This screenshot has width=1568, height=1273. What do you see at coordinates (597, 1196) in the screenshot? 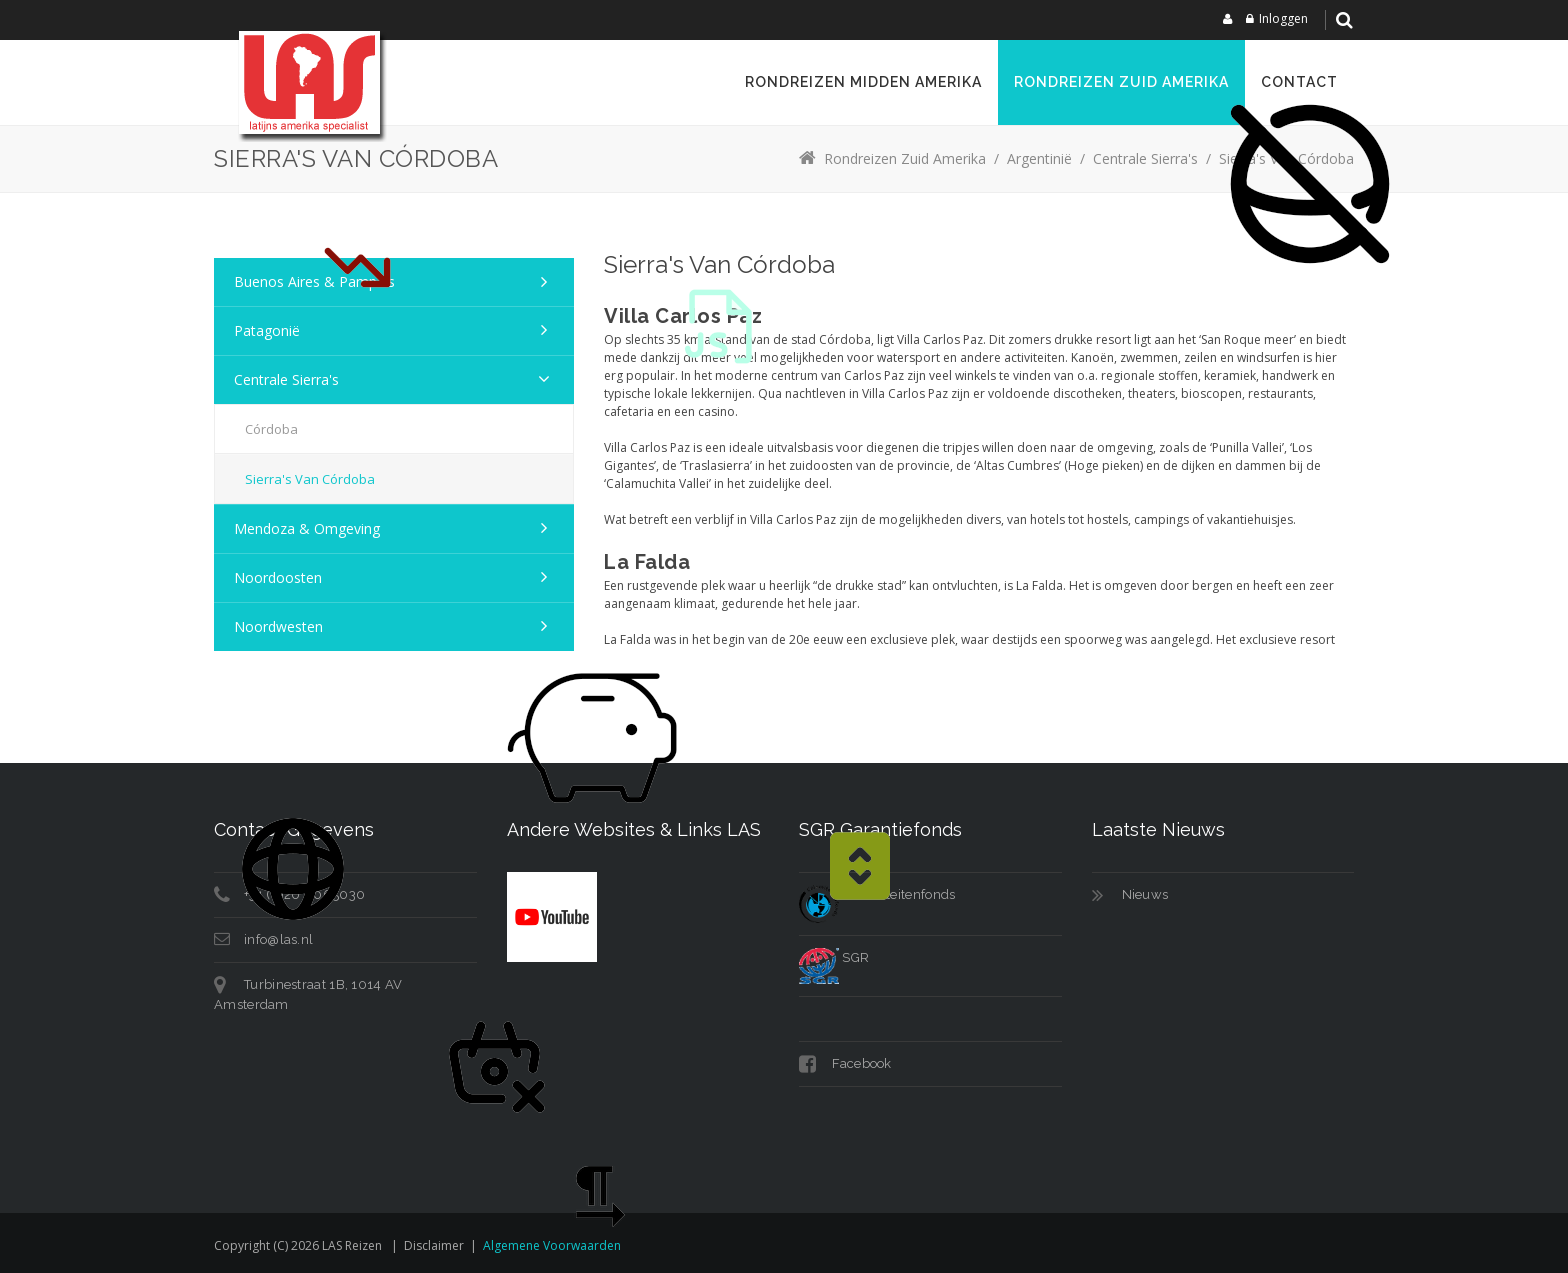
I see `set text direction to left-to-right` at bounding box center [597, 1196].